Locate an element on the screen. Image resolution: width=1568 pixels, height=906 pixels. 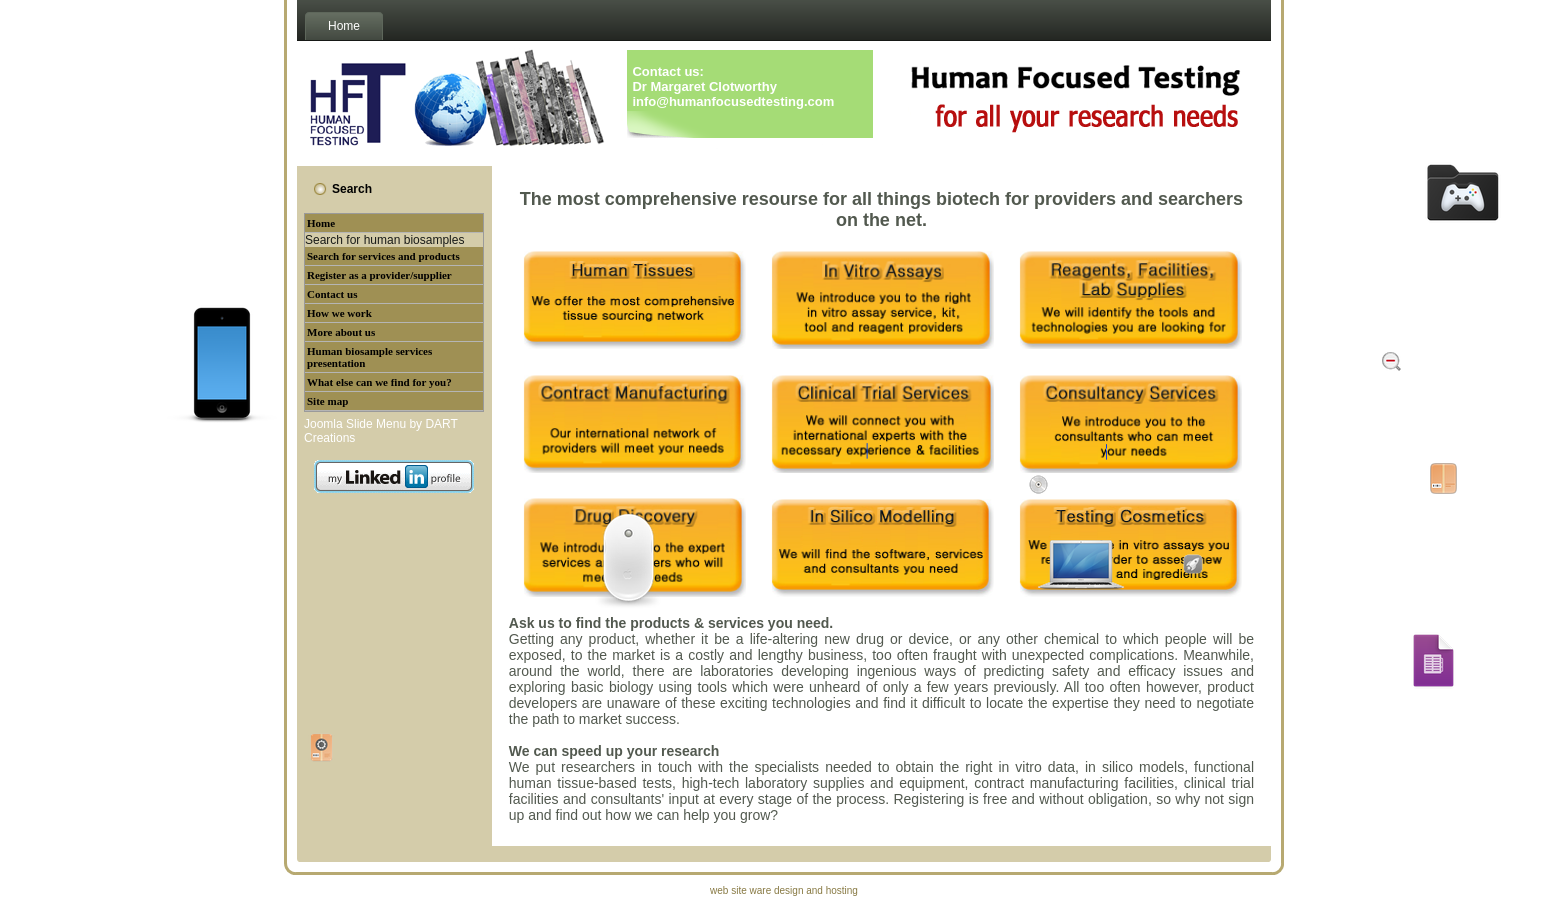
a compressed archive or package file is located at coordinates (1443, 478).